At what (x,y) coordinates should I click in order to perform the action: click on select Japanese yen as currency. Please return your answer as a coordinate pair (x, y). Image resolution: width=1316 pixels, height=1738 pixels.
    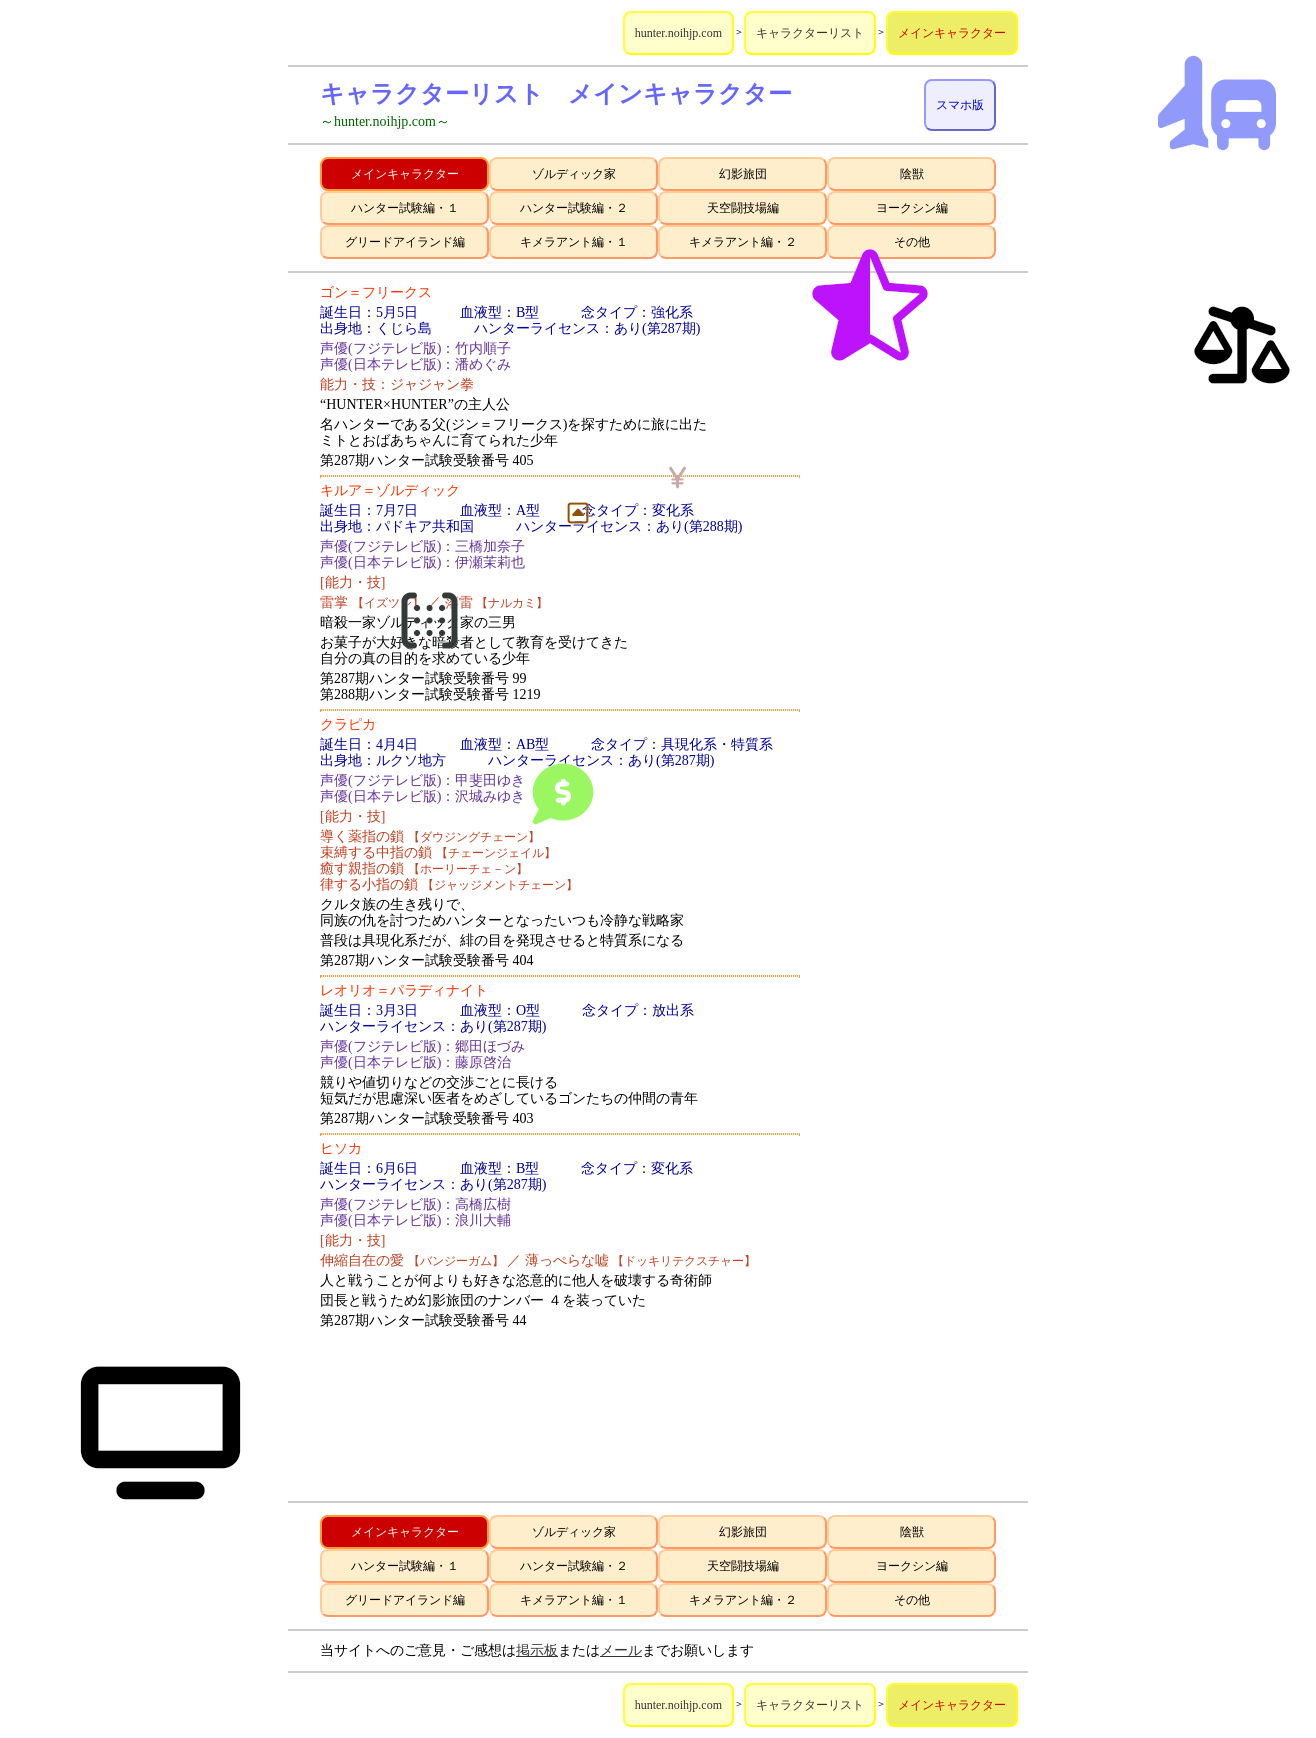
    Looking at the image, I should click on (677, 477).